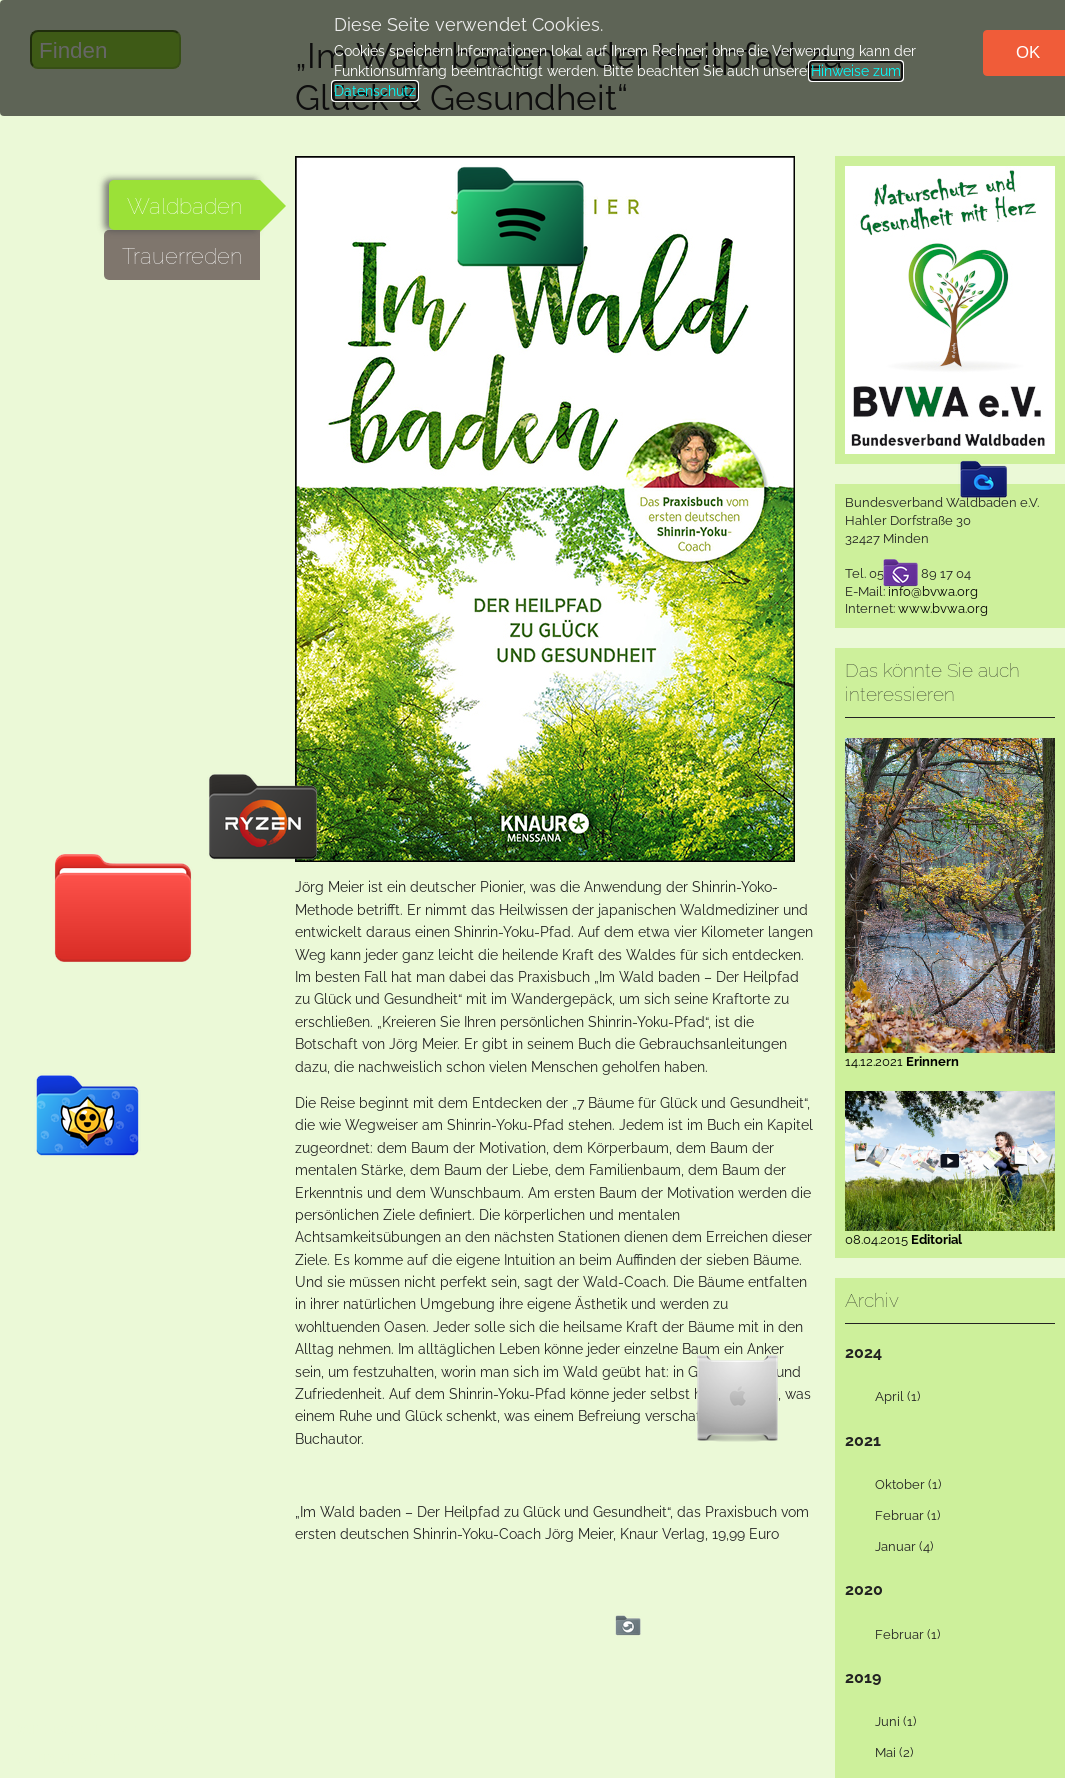 The height and width of the screenshot is (1778, 1065). I want to click on folder containing Gatsby project files, so click(900, 573).